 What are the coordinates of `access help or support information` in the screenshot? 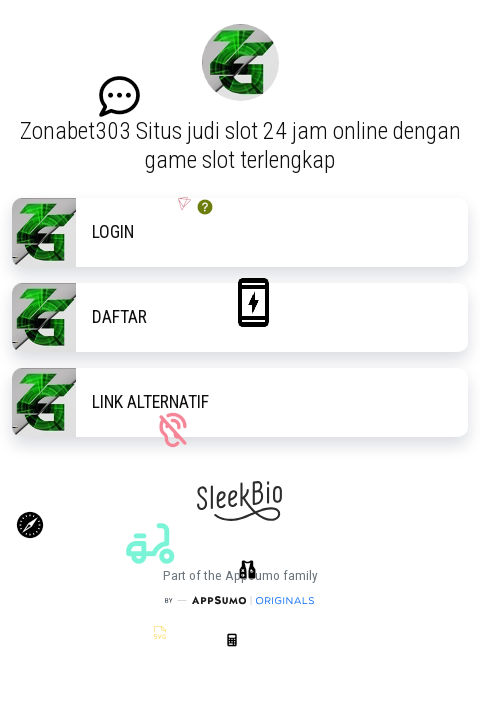 It's located at (205, 207).